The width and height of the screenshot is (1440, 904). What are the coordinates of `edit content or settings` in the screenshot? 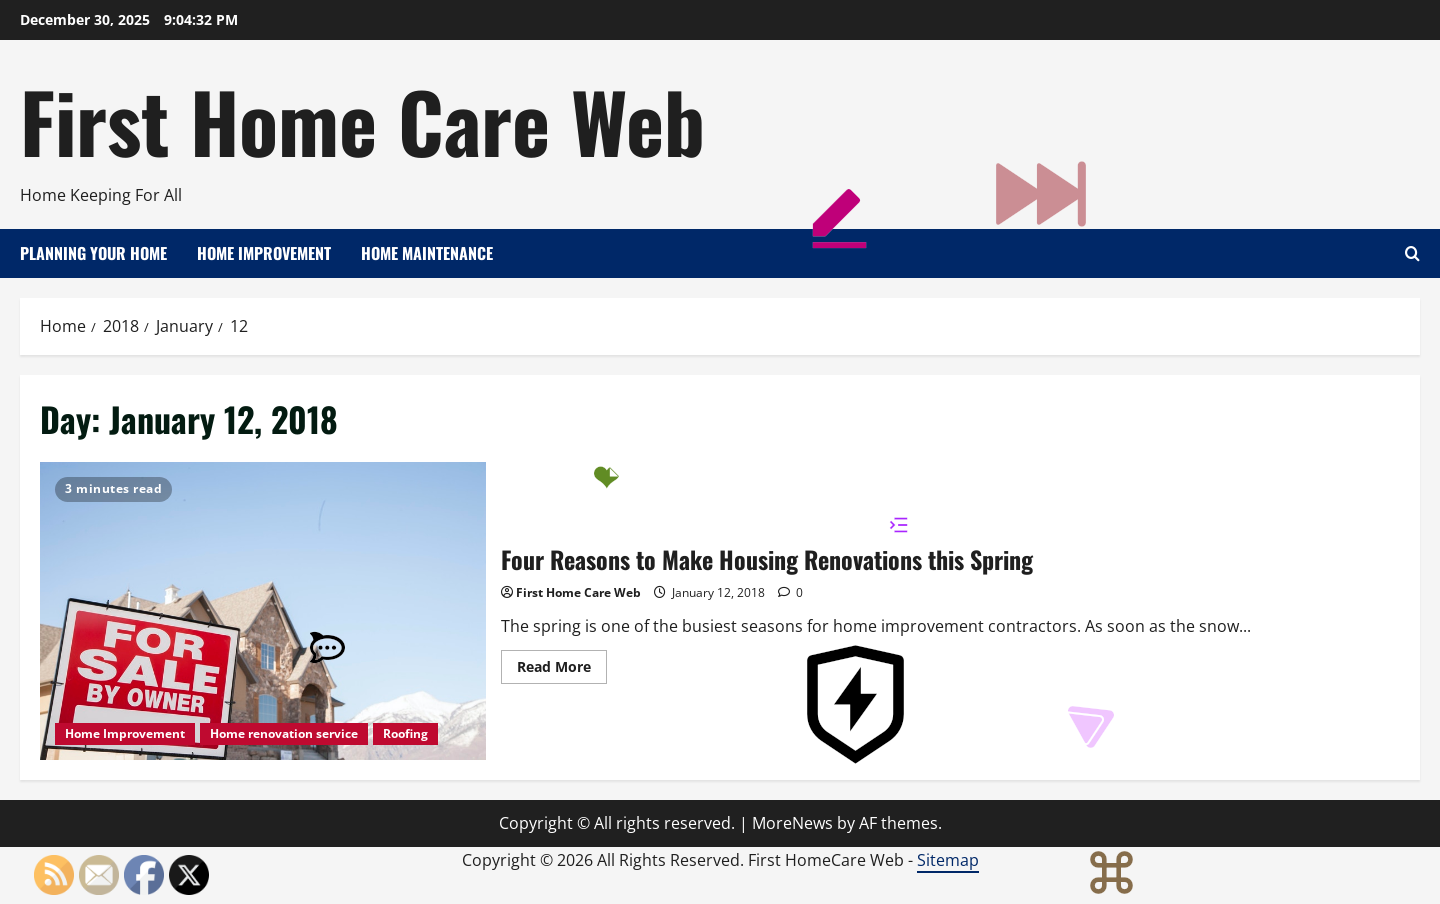 It's located at (839, 218).